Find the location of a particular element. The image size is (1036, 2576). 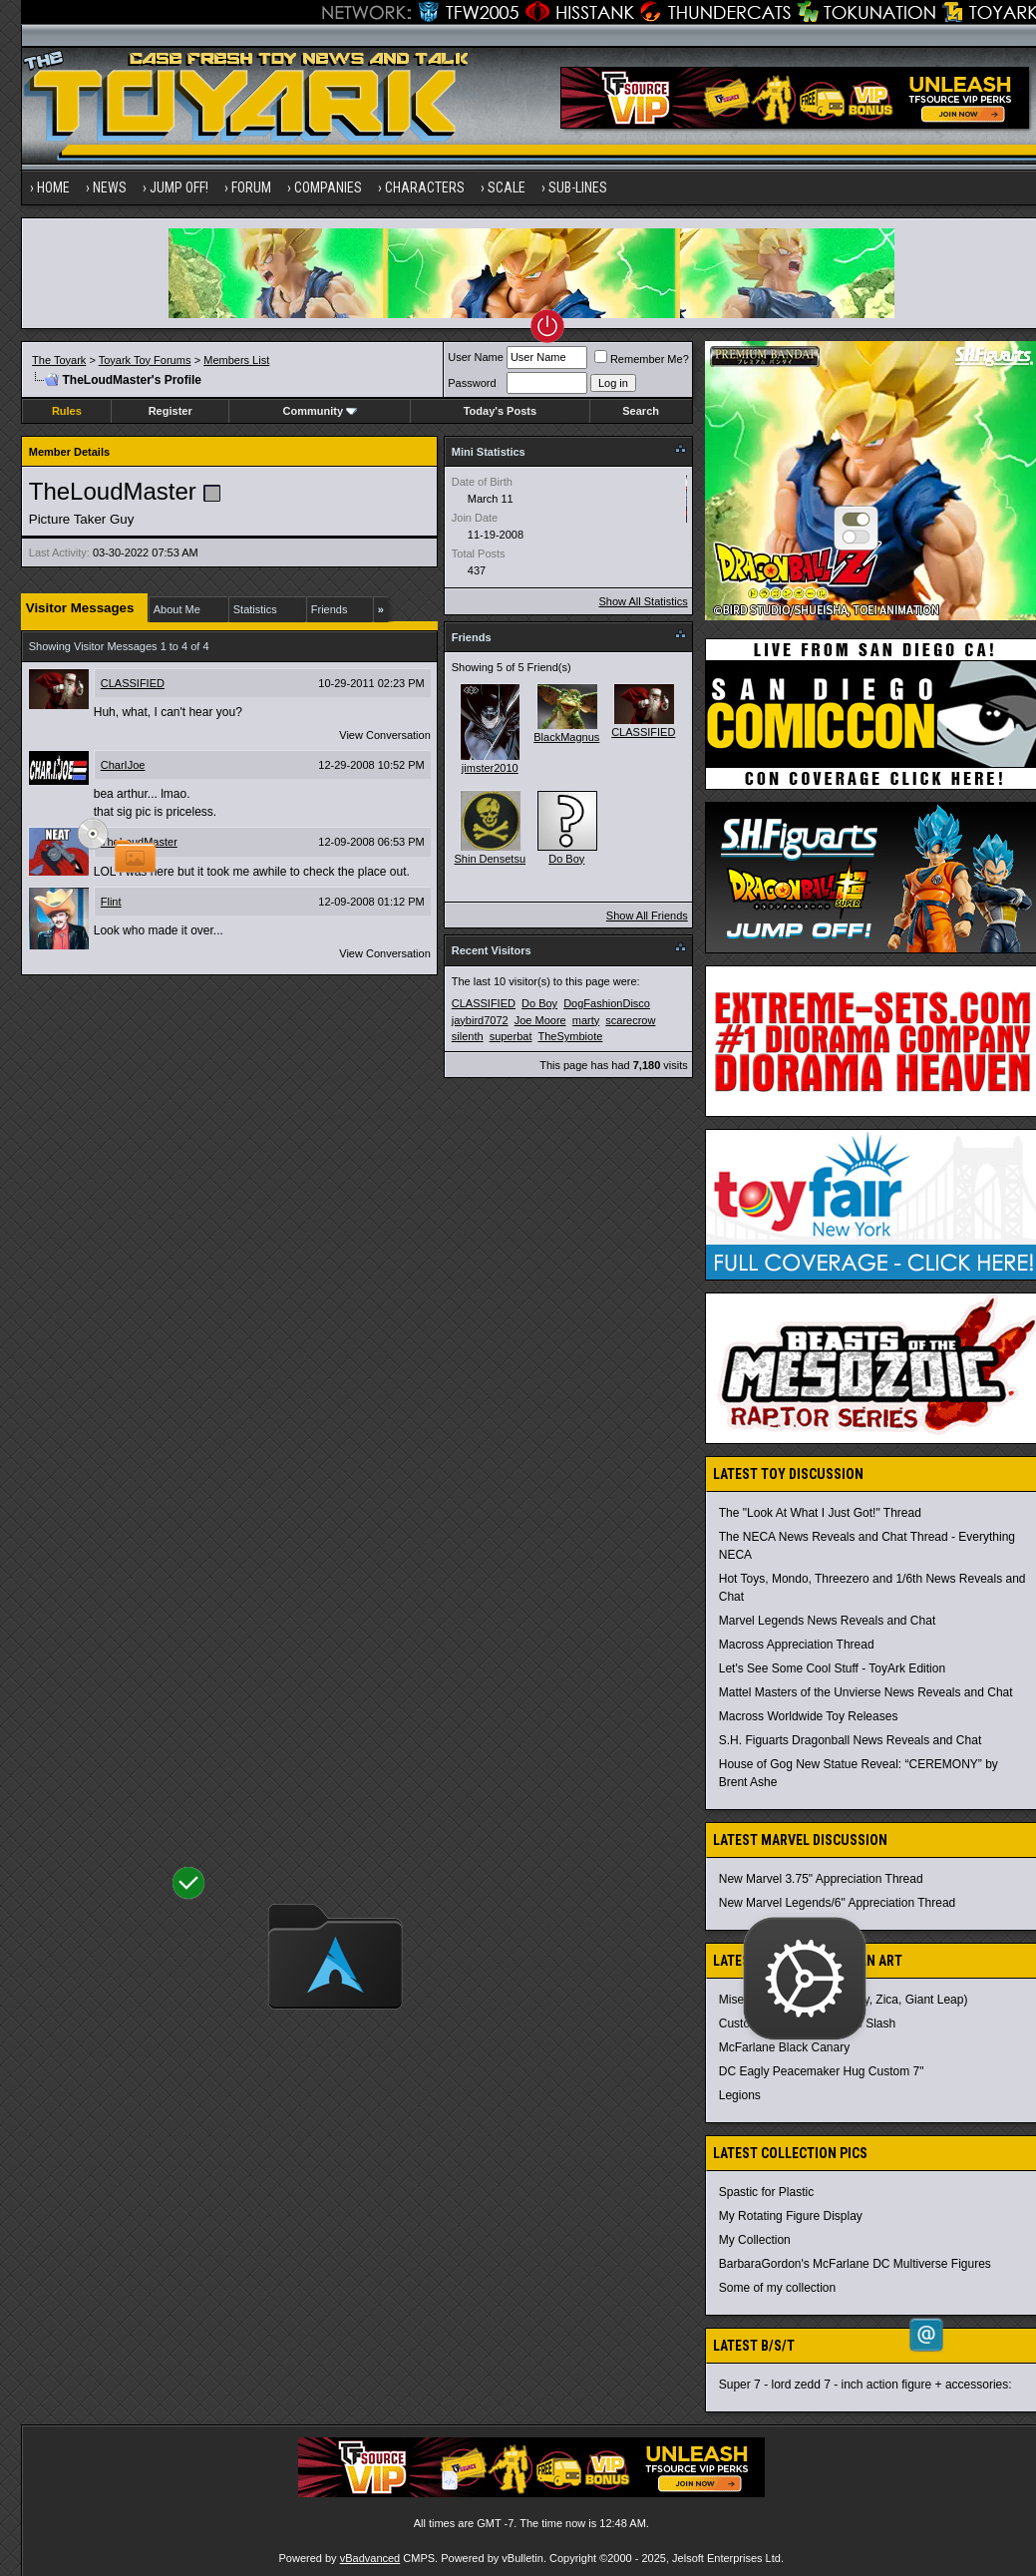

default placeholder icon for applications without a custom icon is located at coordinates (805, 1981).